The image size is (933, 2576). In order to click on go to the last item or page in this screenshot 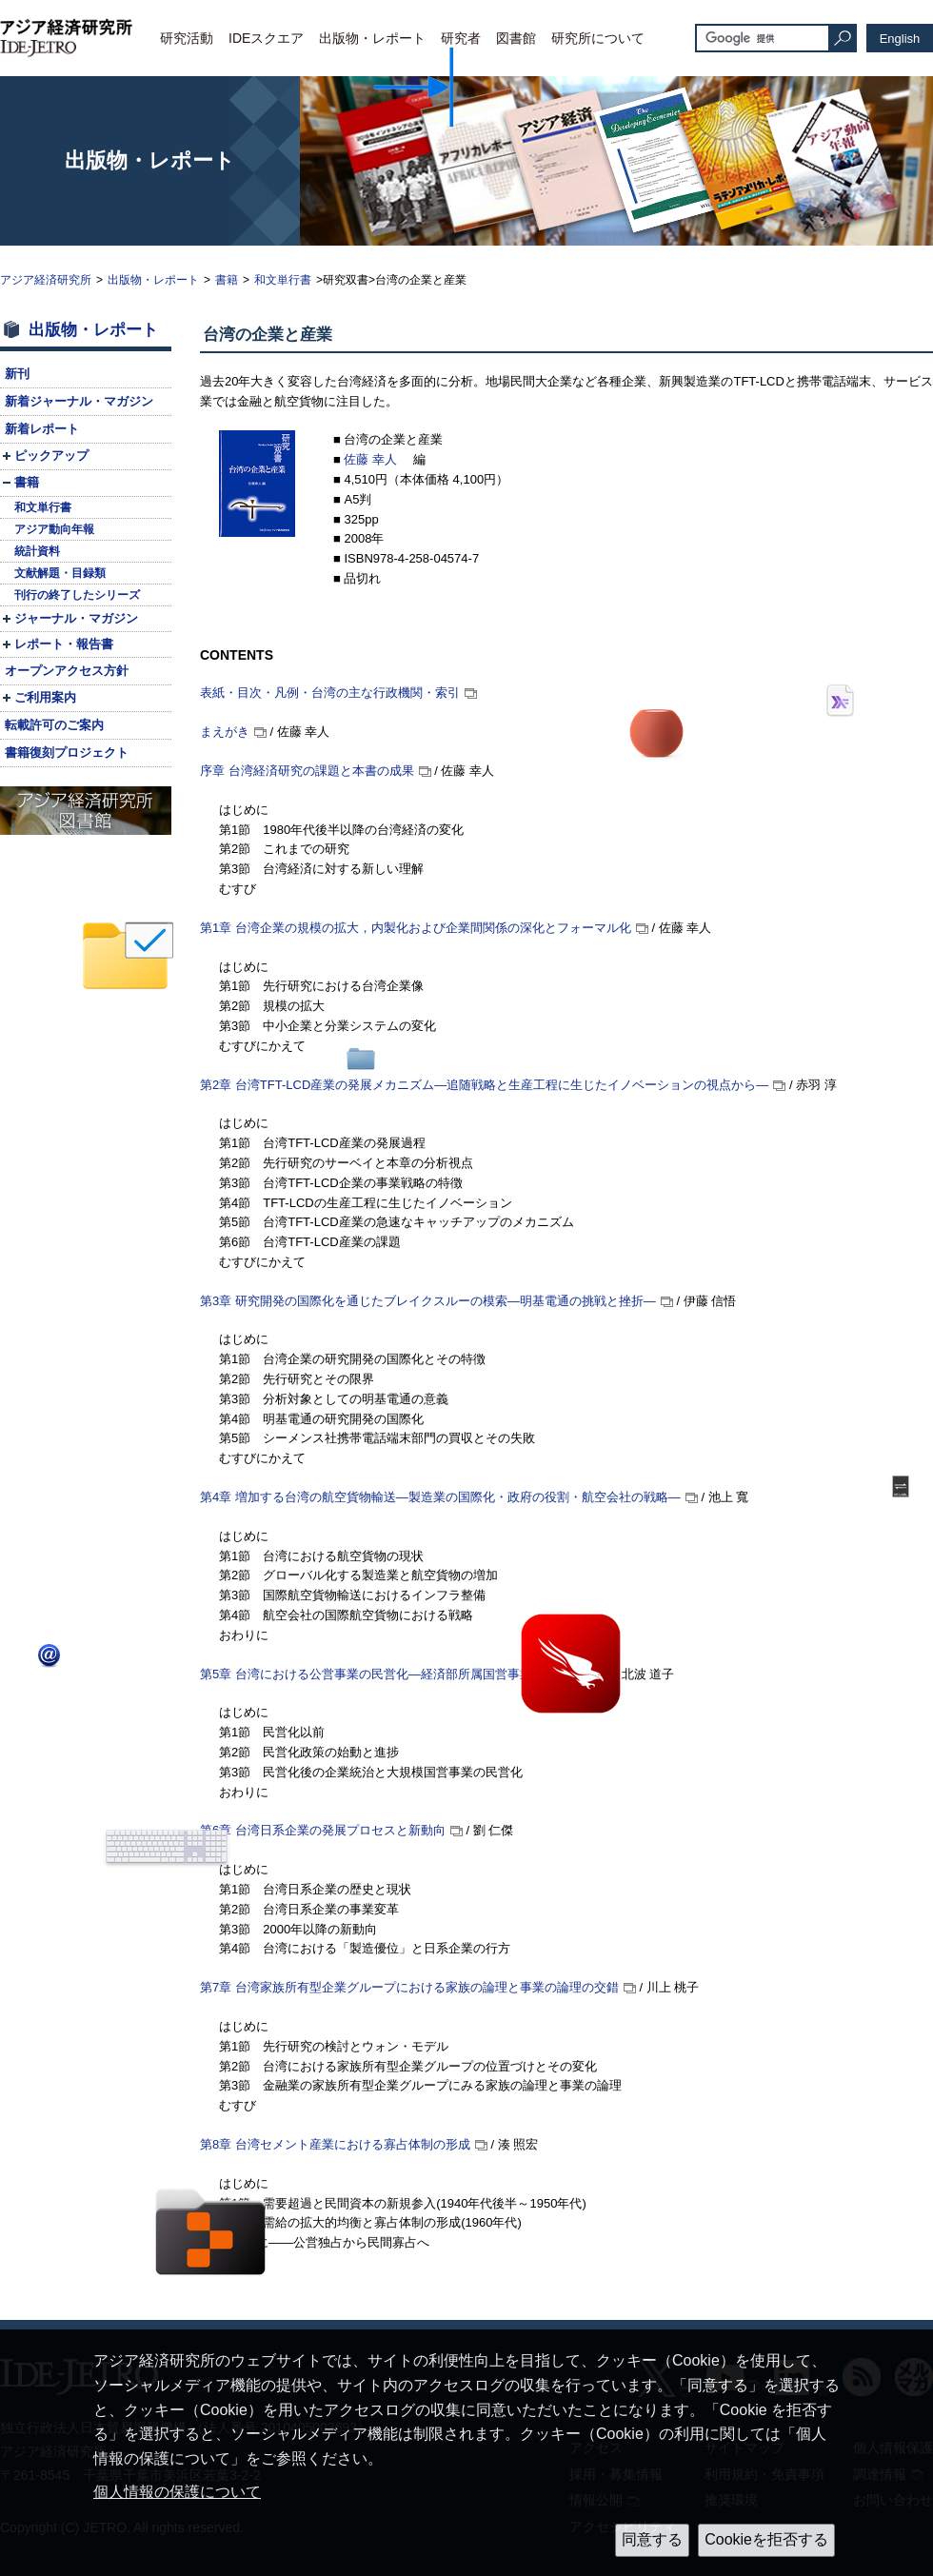, I will do `click(413, 87)`.